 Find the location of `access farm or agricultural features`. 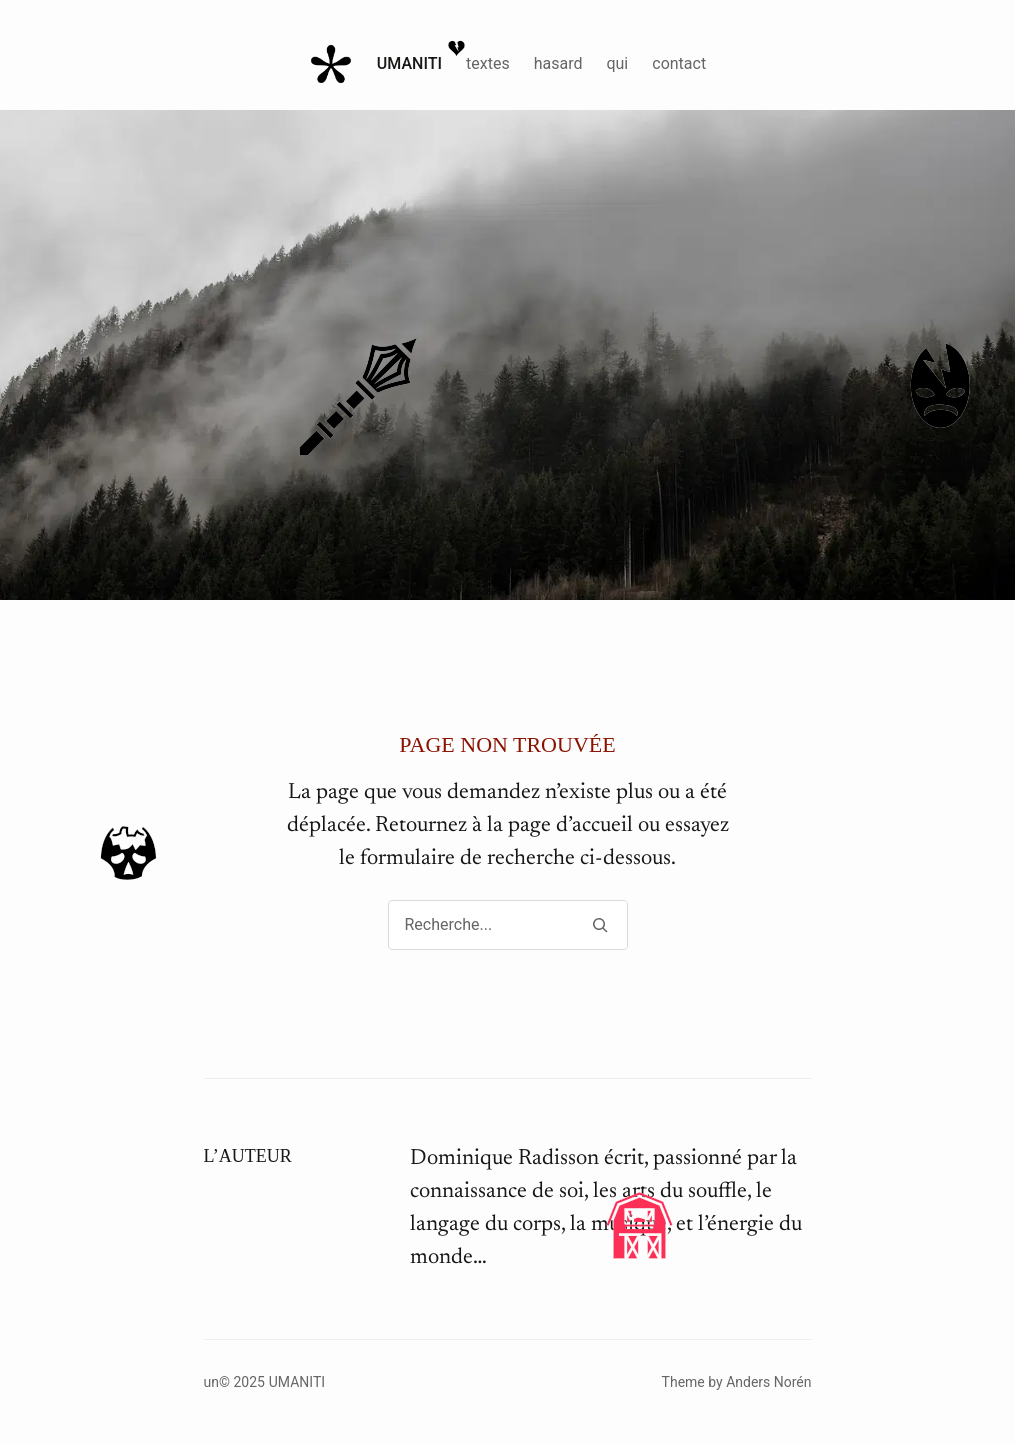

access farm or agricultural features is located at coordinates (639, 1225).